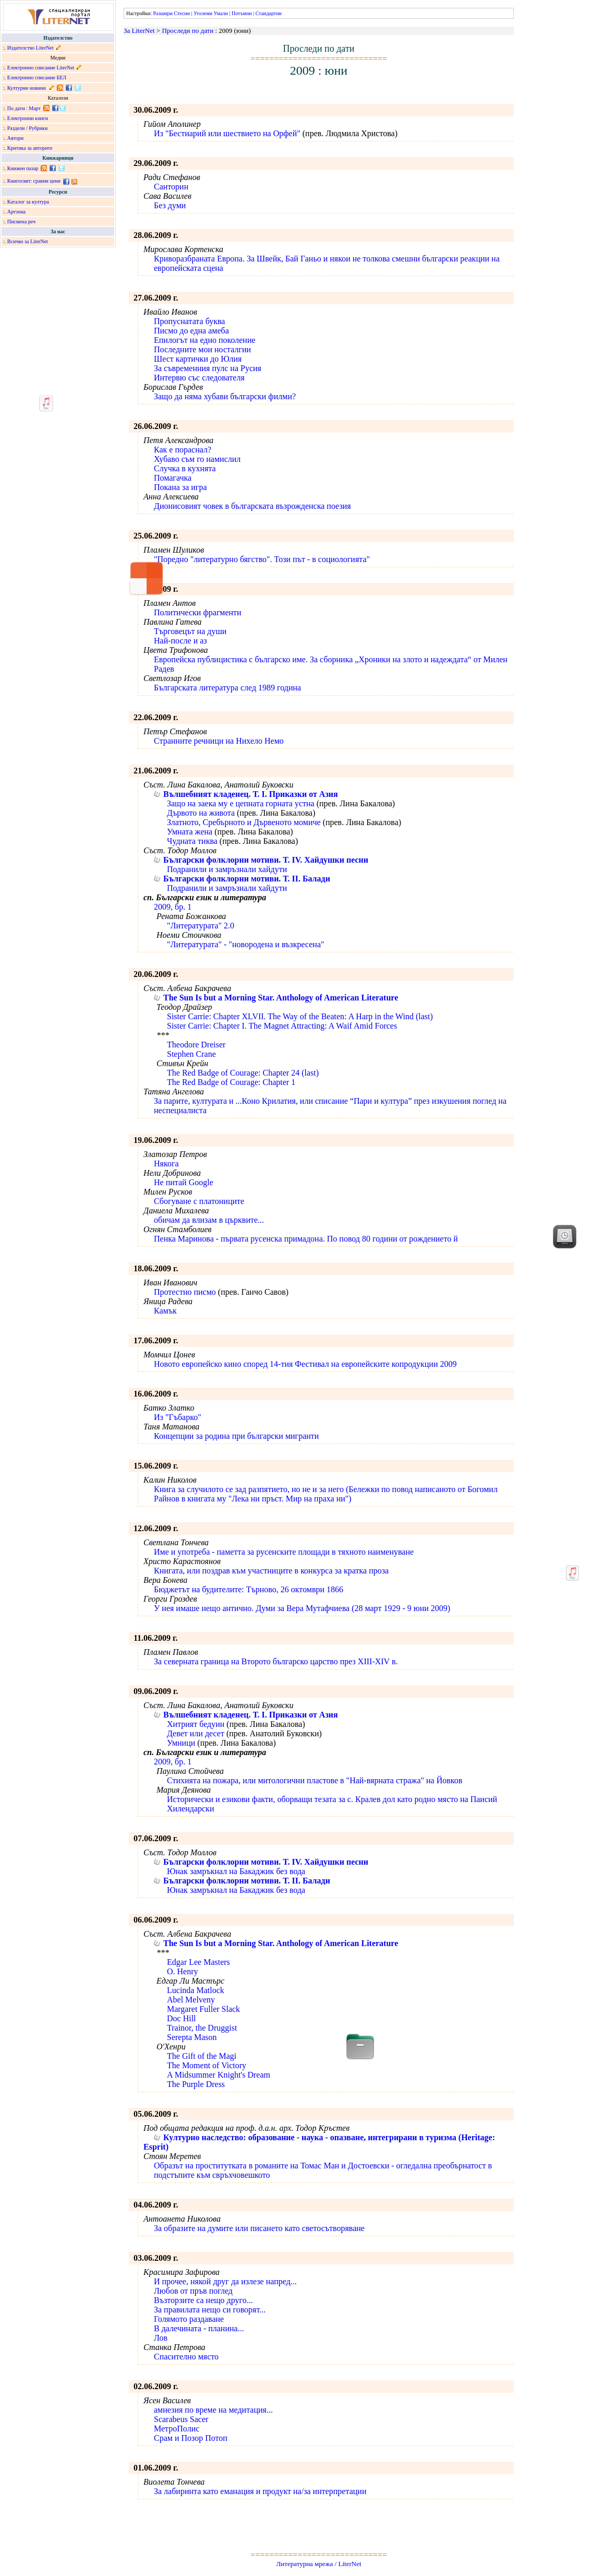 The width and height of the screenshot is (591, 2576). I want to click on open system backup preferences, so click(564, 1236).